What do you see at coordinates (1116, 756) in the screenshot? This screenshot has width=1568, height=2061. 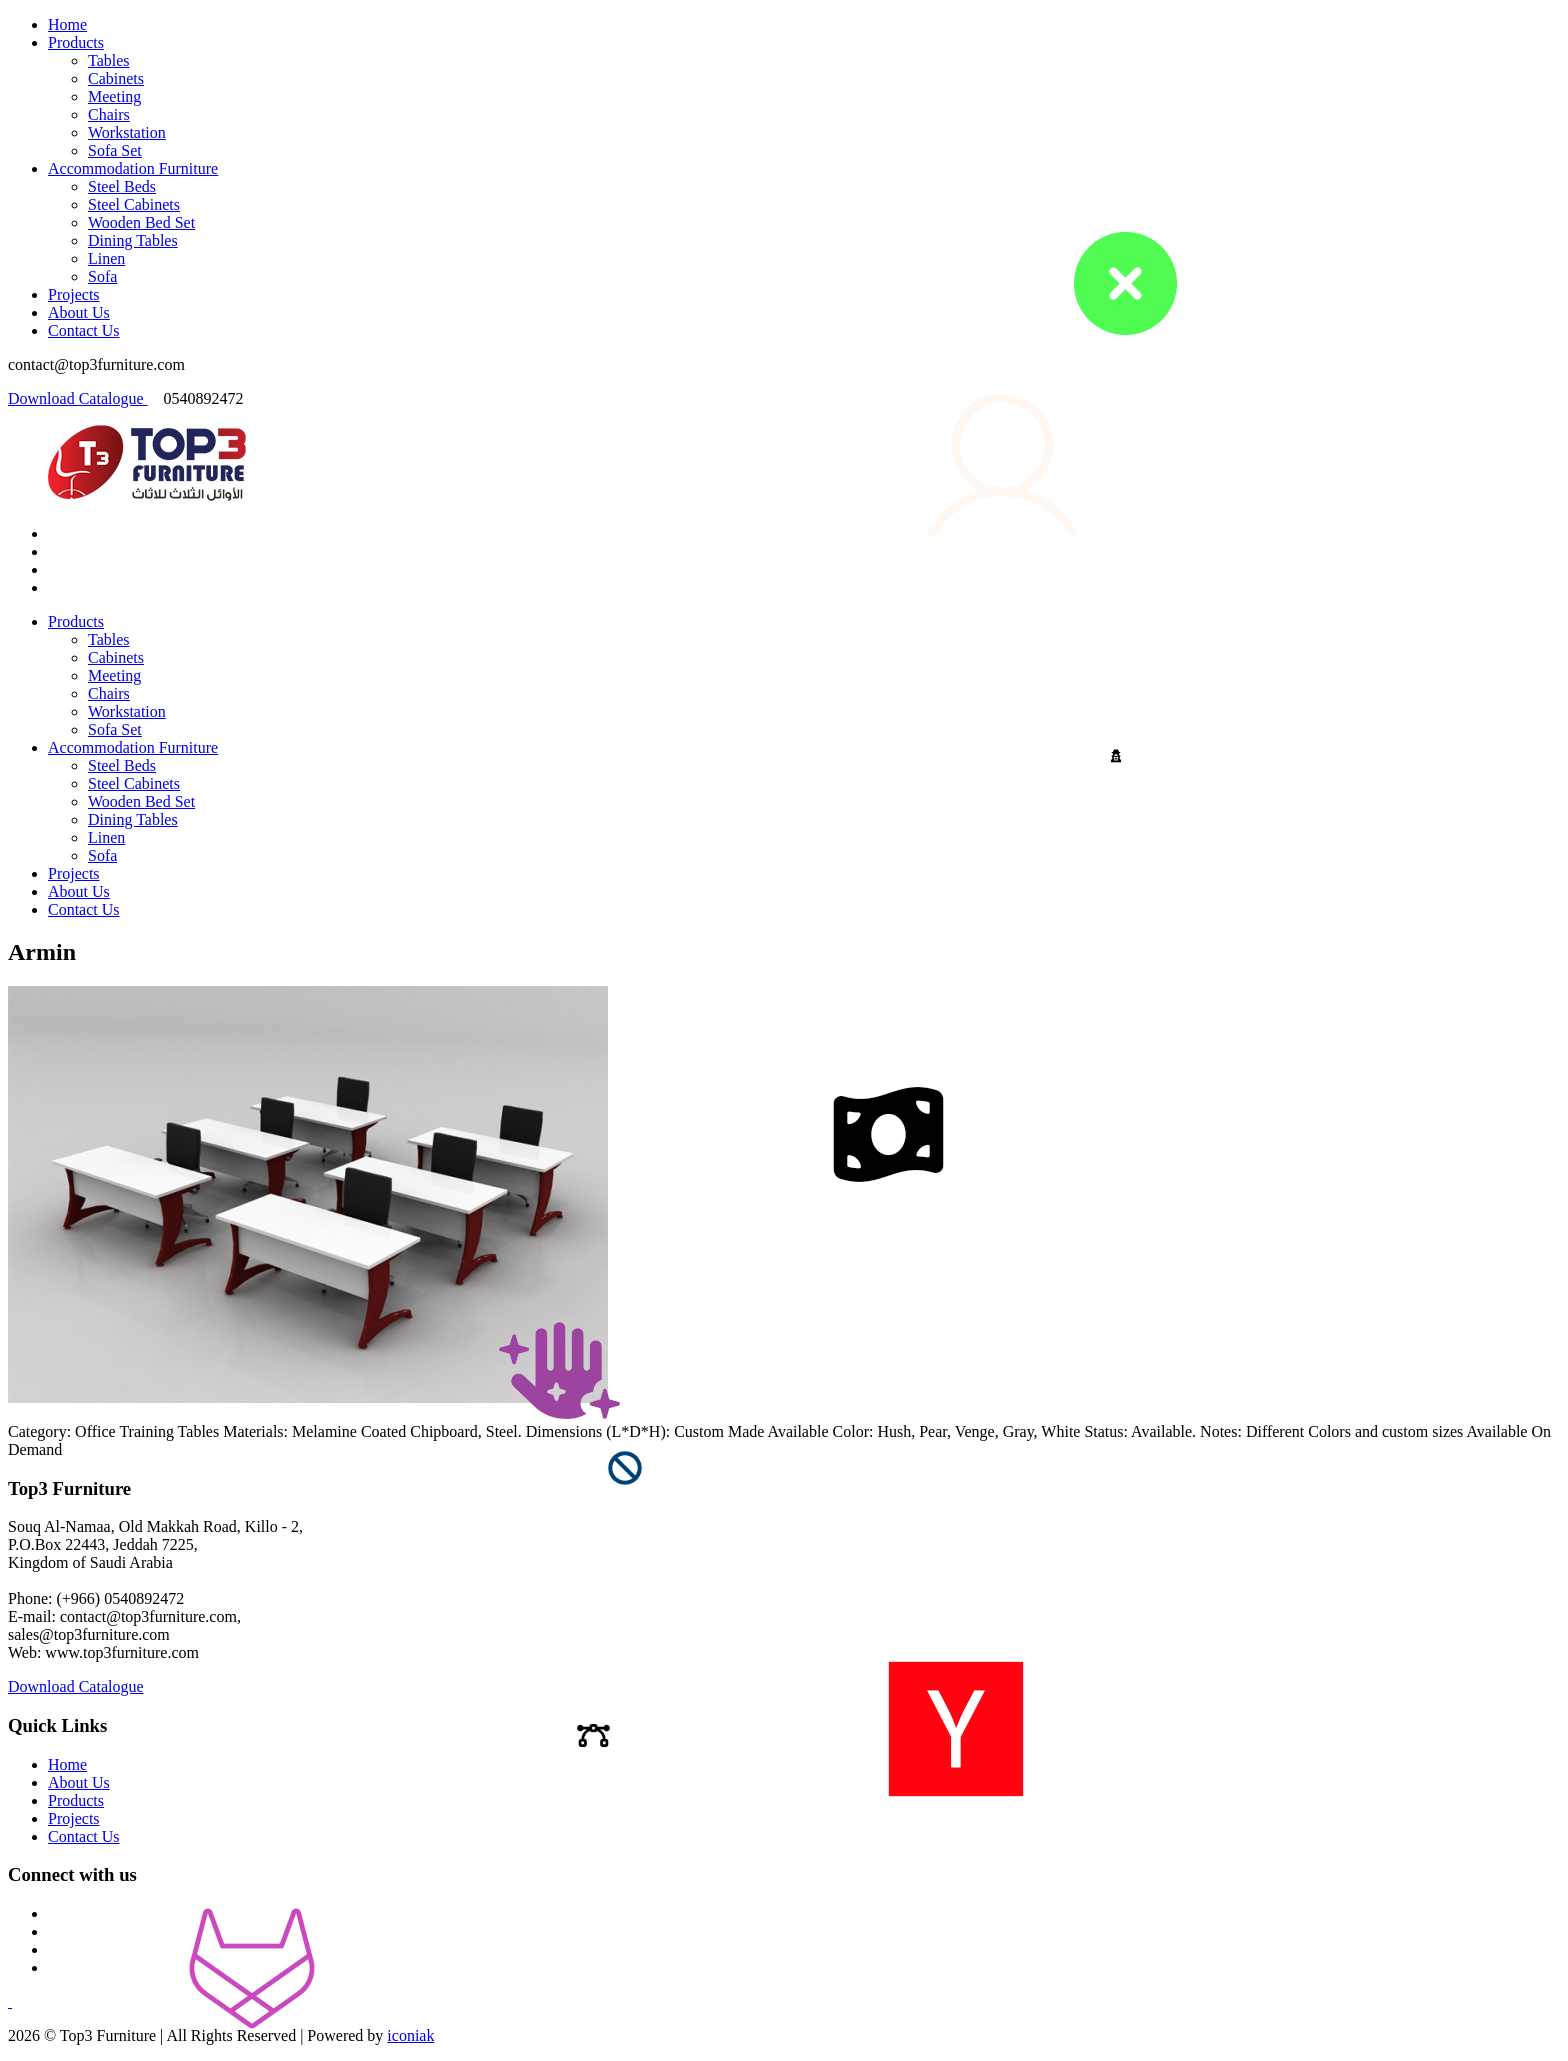 I see `access incognito or private browsing mode` at bounding box center [1116, 756].